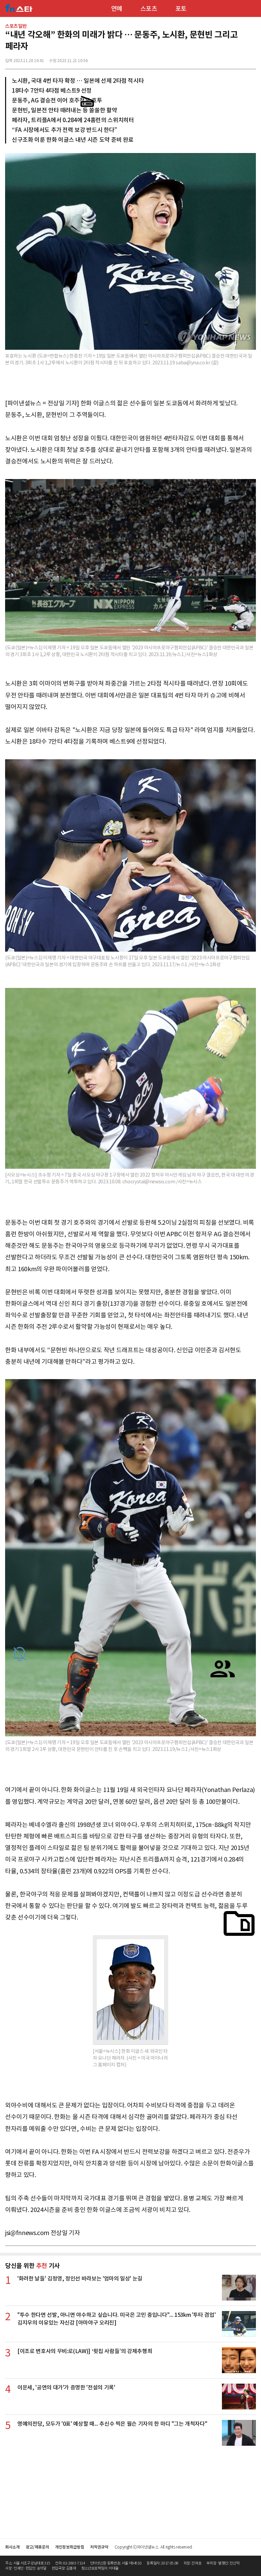  Describe the element at coordinates (239, 1923) in the screenshot. I see `access saved code snippets` at that location.